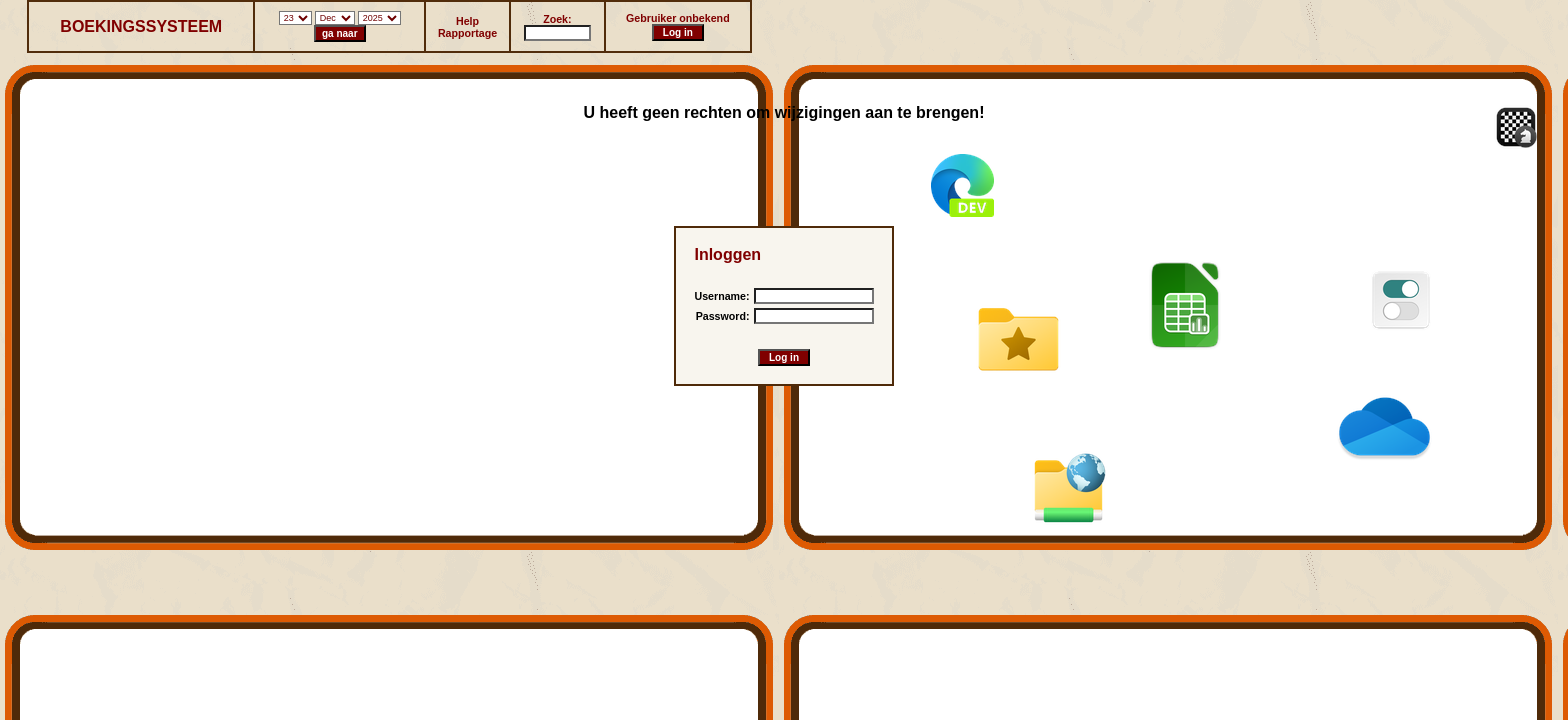 The width and height of the screenshot is (1568, 720). I want to click on access network or shared folder, so click(1068, 488).